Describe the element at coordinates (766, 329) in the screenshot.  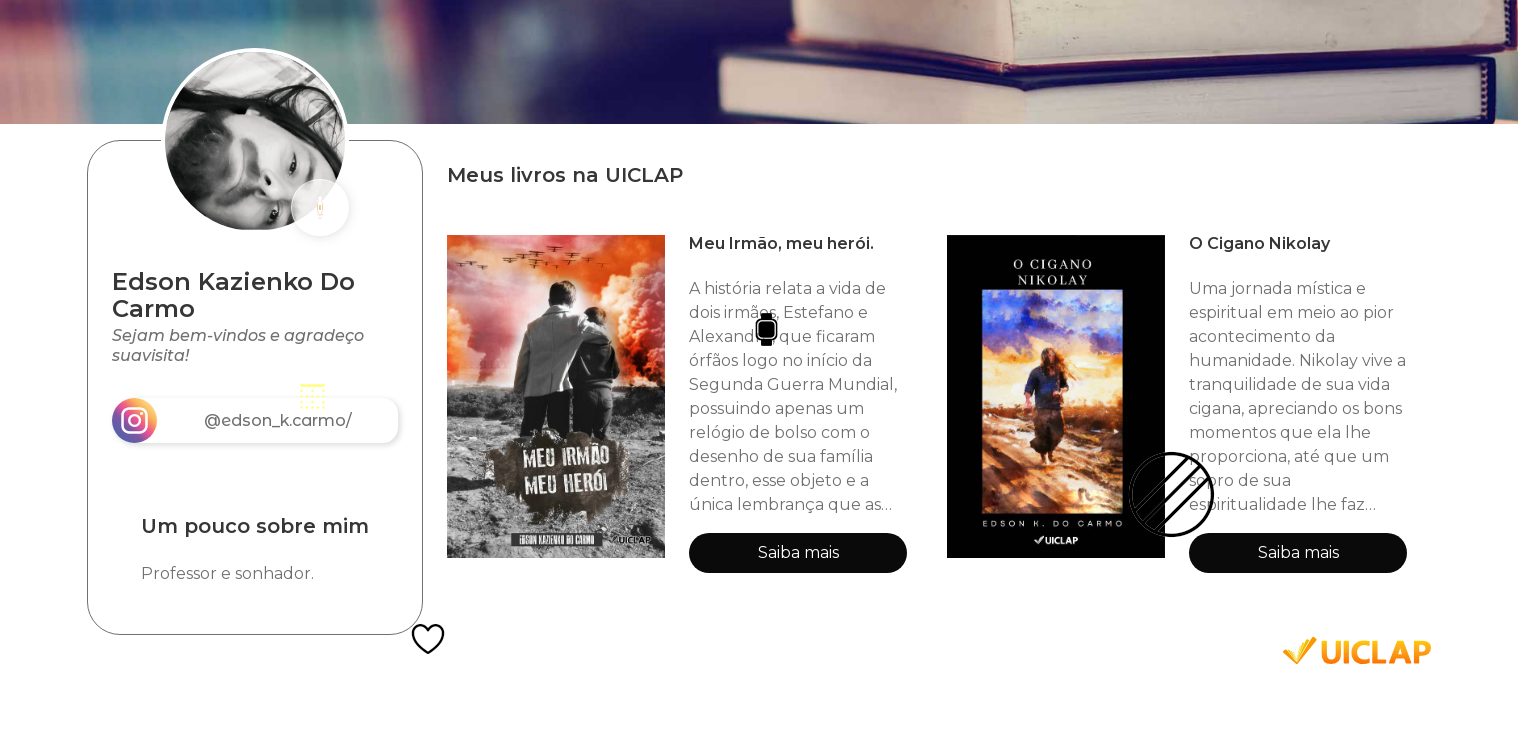
I see `access smartwatch settings or companion app` at that location.